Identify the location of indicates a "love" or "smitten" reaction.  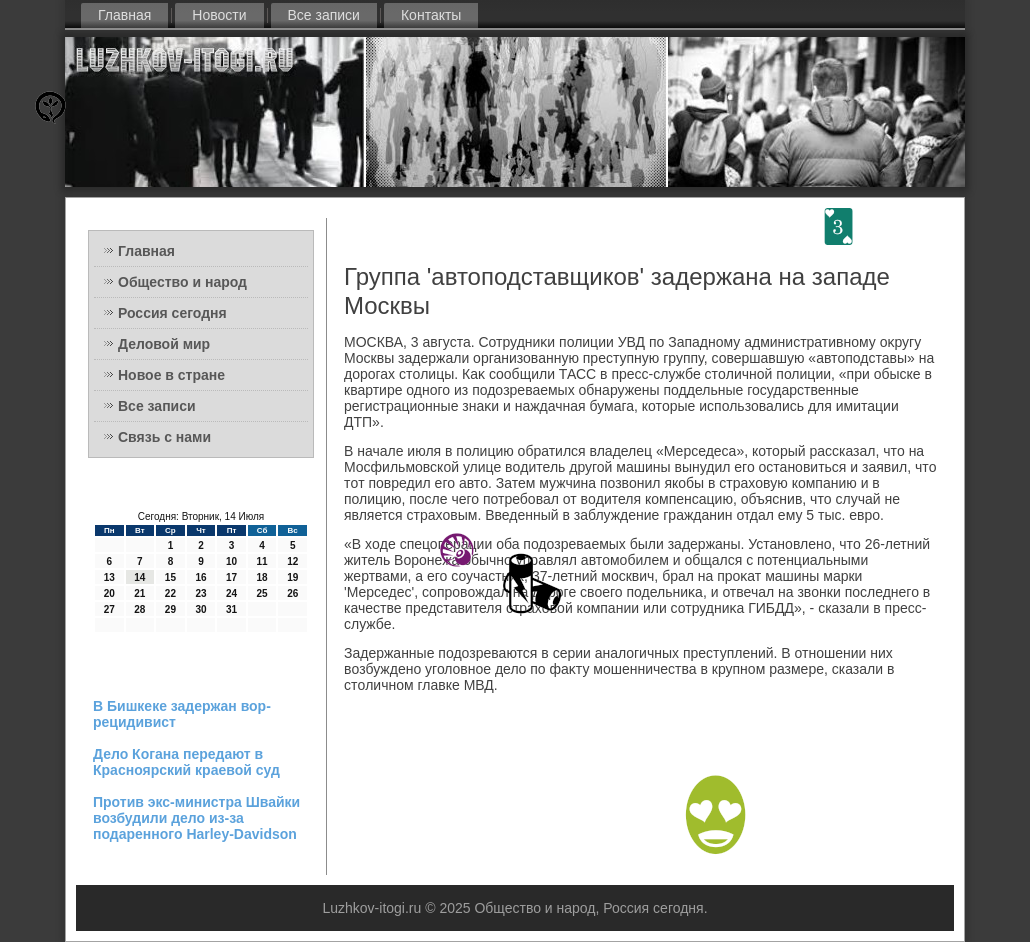
(715, 814).